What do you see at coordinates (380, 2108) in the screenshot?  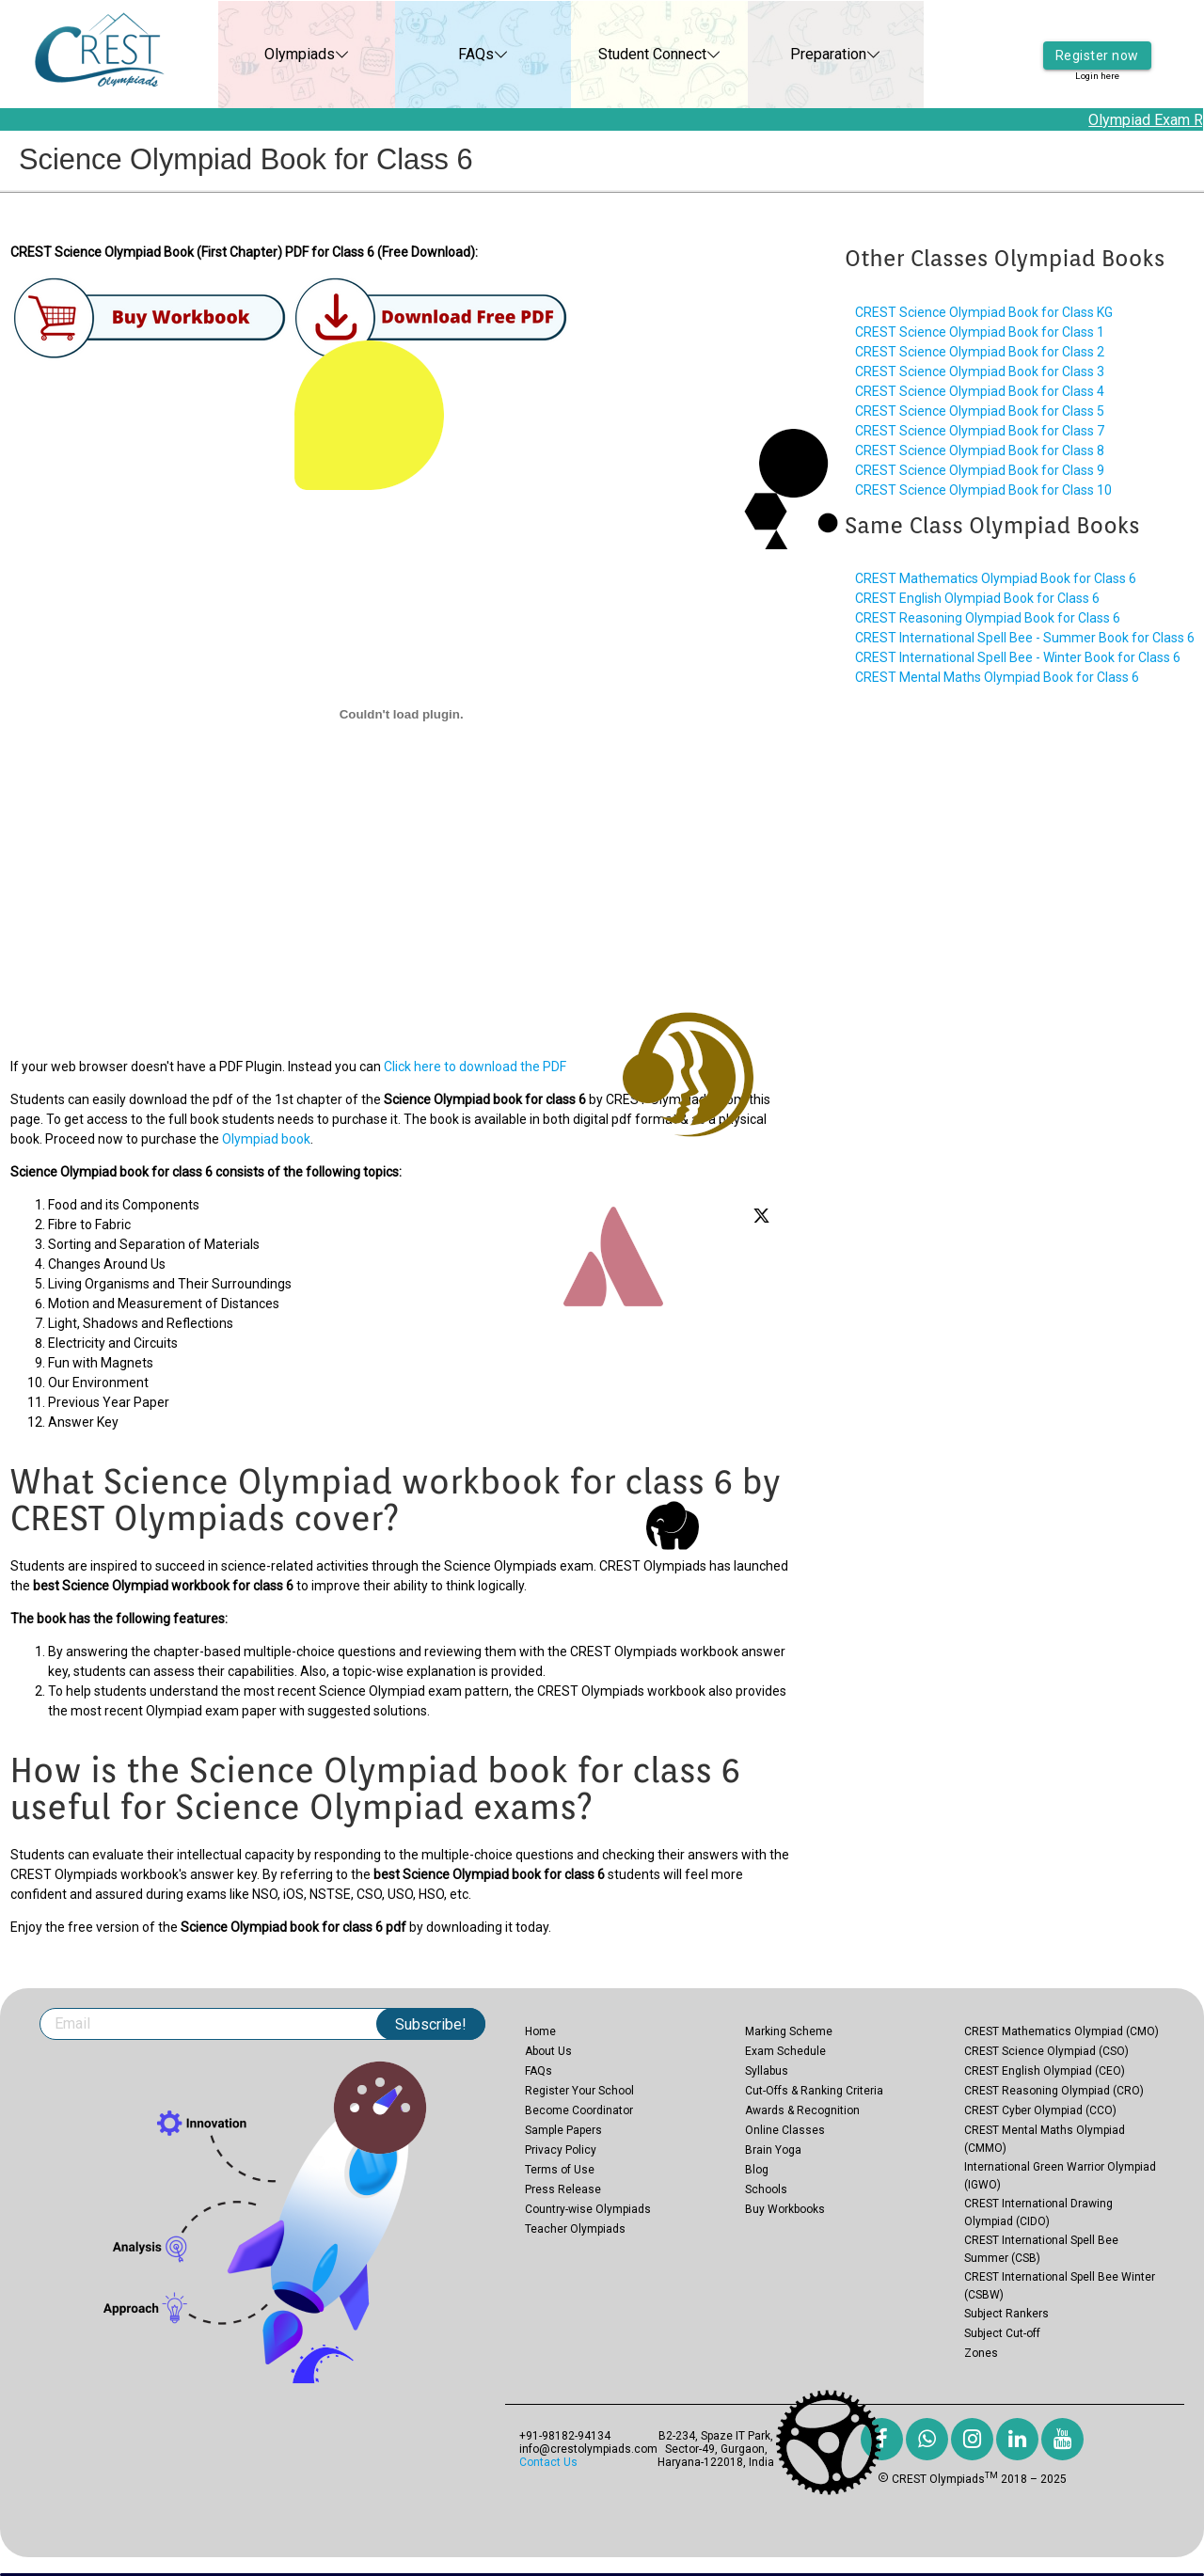 I see `open dashboard or control panel` at bounding box center [380, 2108].